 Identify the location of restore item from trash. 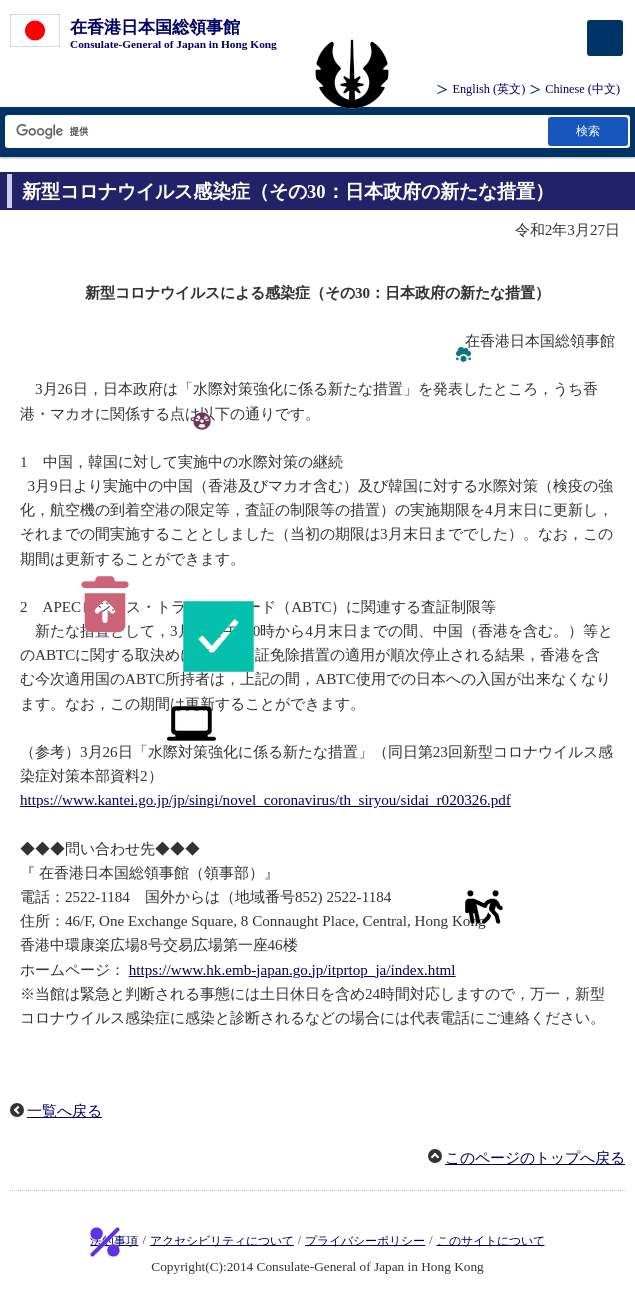
(105, 605).